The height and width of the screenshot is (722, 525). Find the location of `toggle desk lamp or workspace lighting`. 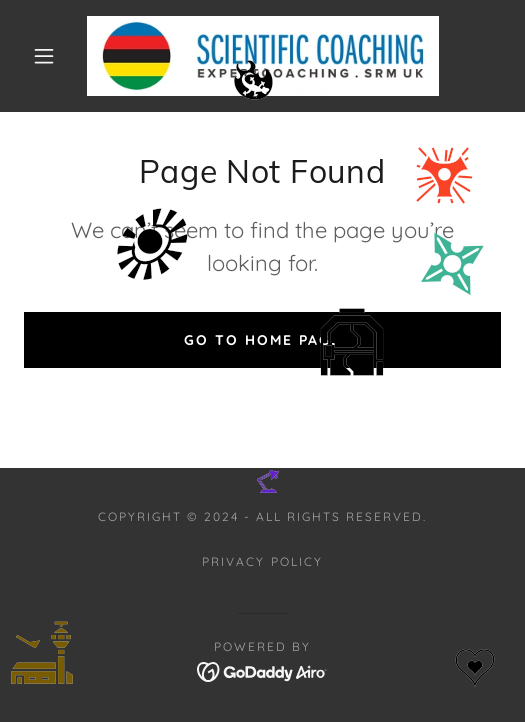

toggle desk lamp or workspace lighting is located at coordinates (268, 481).